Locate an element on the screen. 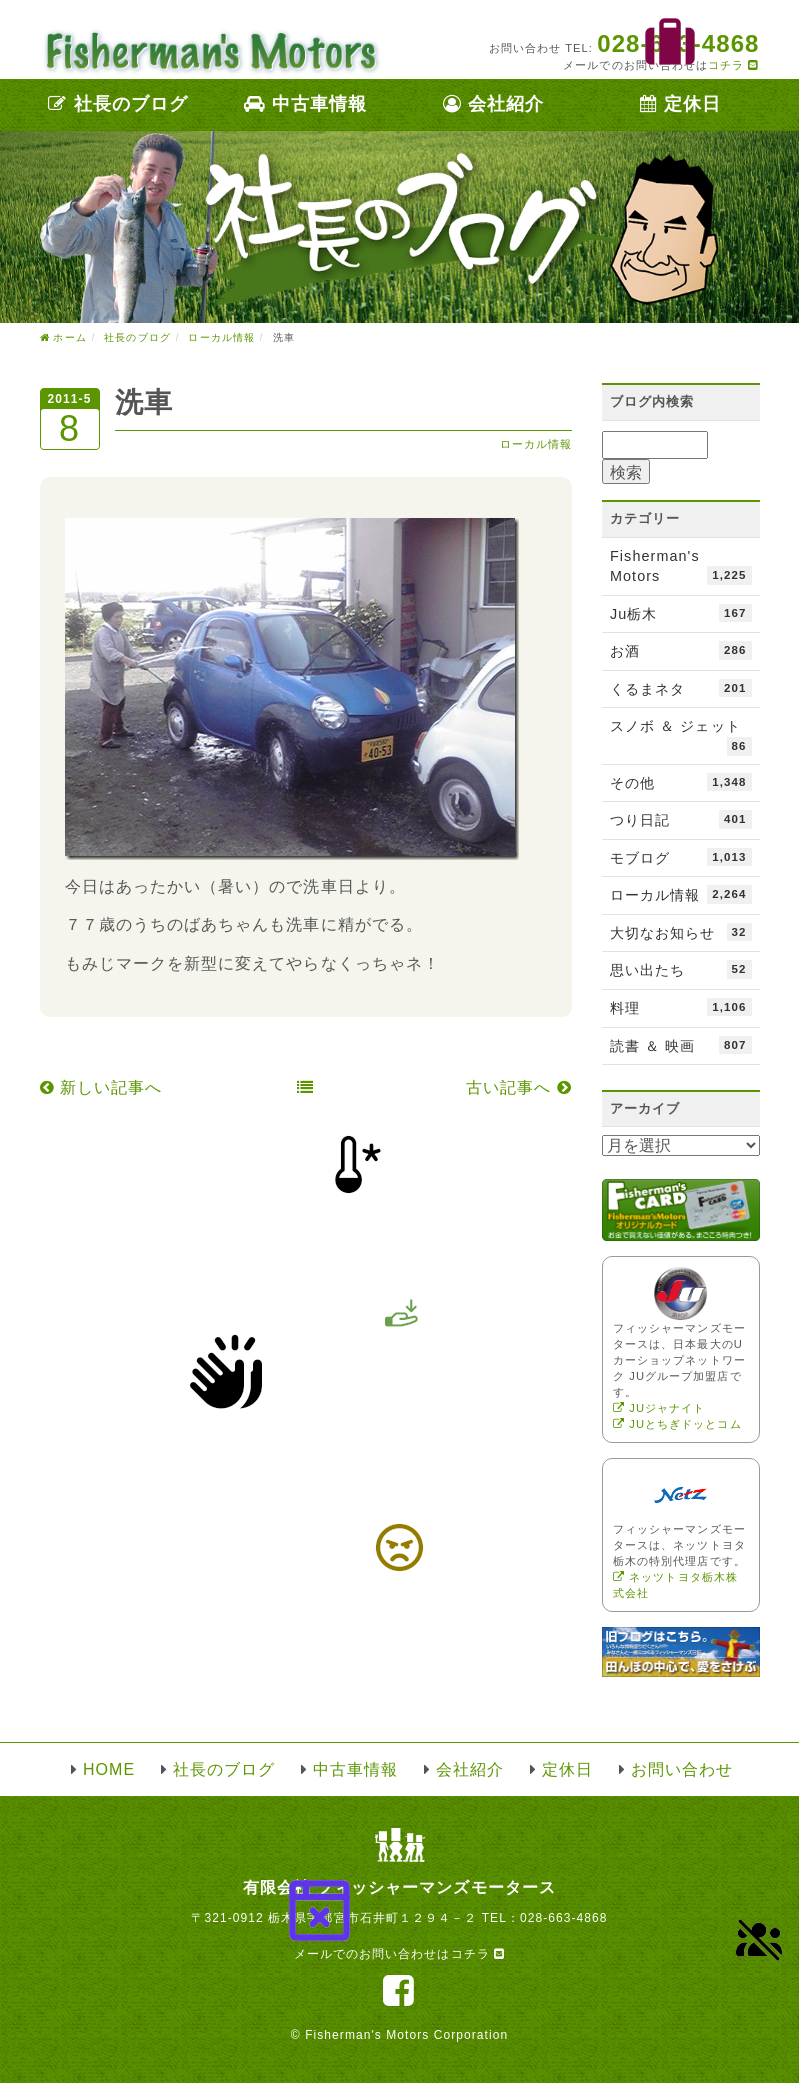 Image resolution: width=799 pixels, height=2083 pixels. receive or accept an incoming item is located at coordinates (402, 1314).